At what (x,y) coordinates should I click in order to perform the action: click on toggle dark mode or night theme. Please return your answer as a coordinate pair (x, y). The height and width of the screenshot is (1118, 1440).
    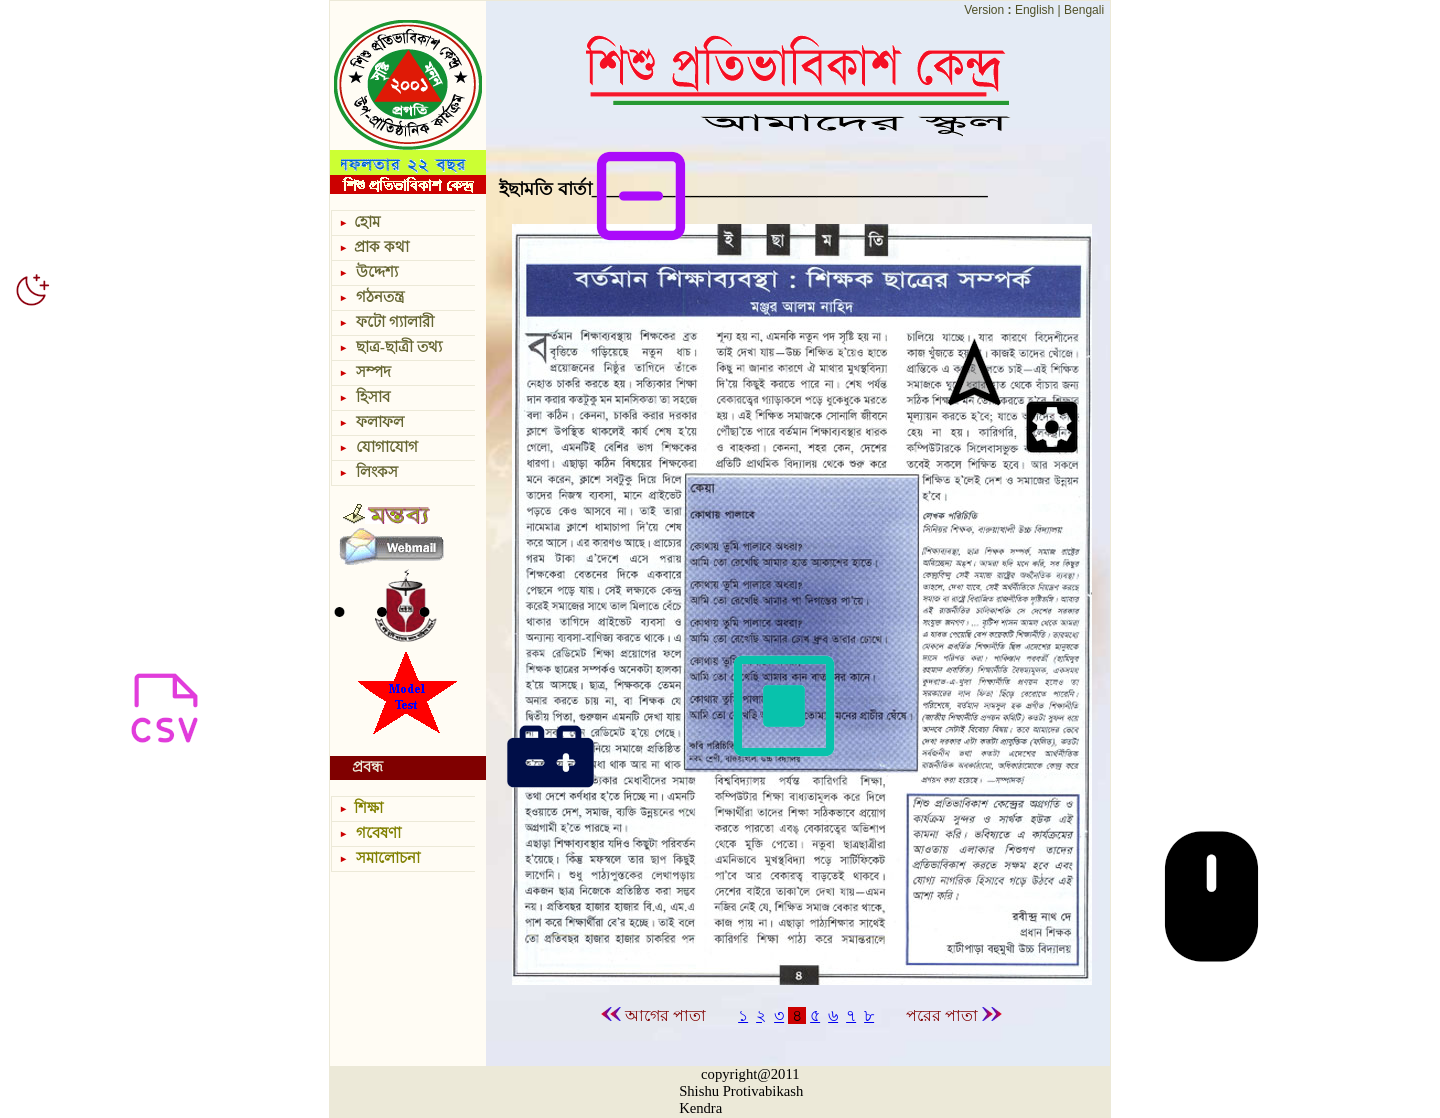
    Looking at the image, I should click on (31, 290).